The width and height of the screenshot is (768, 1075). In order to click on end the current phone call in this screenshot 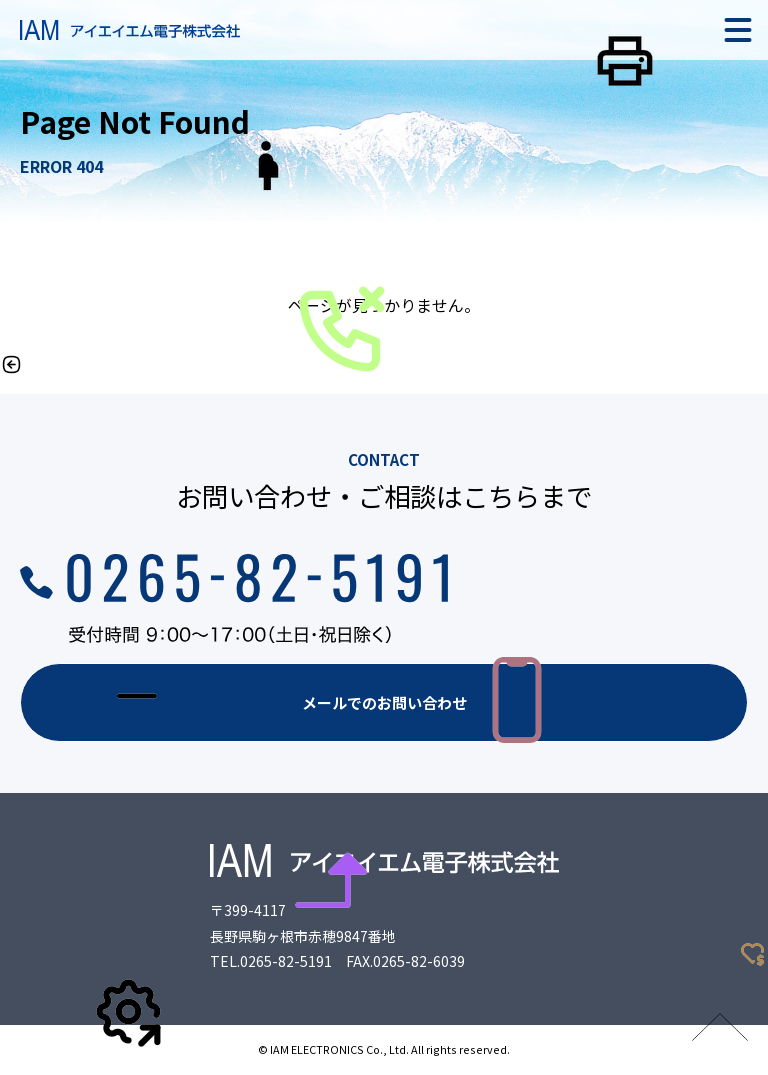, I will do `click(342, 329)`.